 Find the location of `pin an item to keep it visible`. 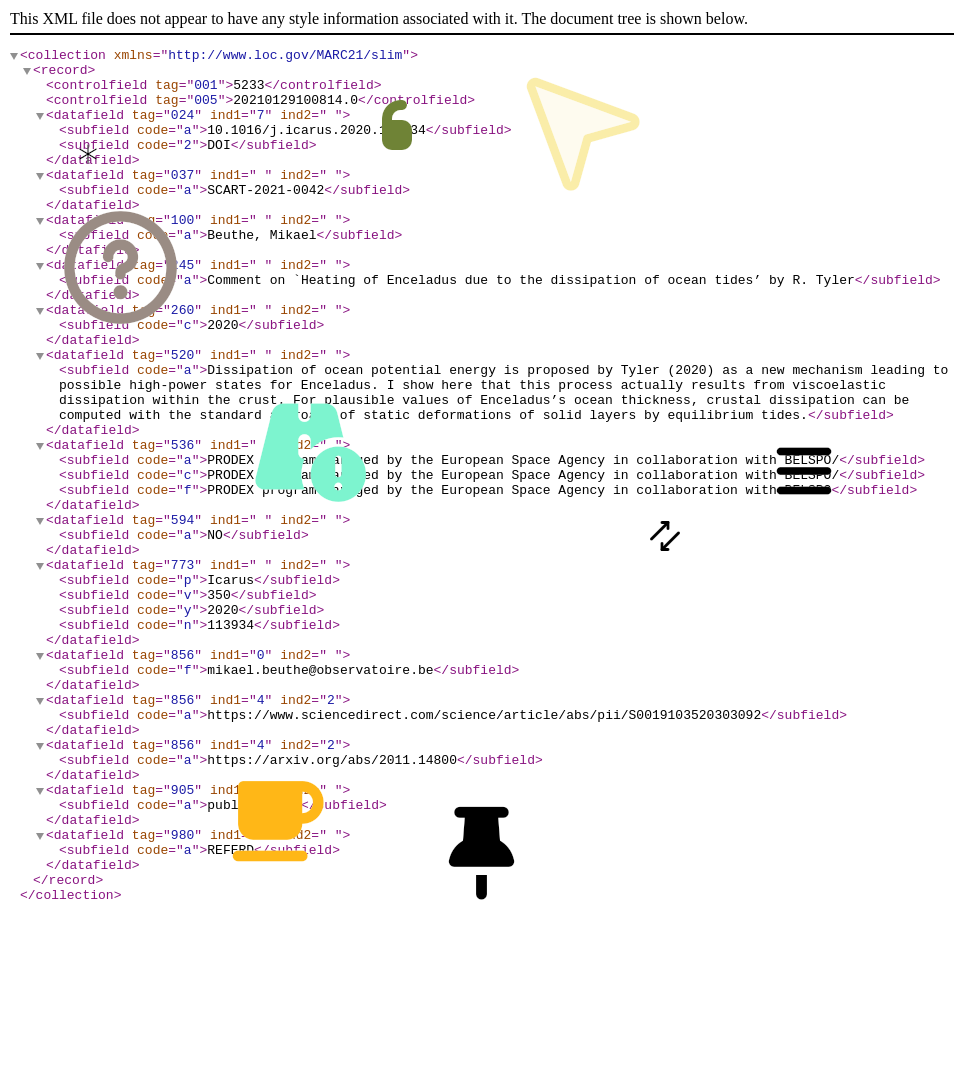

pin an item to keep it visible is located at coordinates (481, 850).